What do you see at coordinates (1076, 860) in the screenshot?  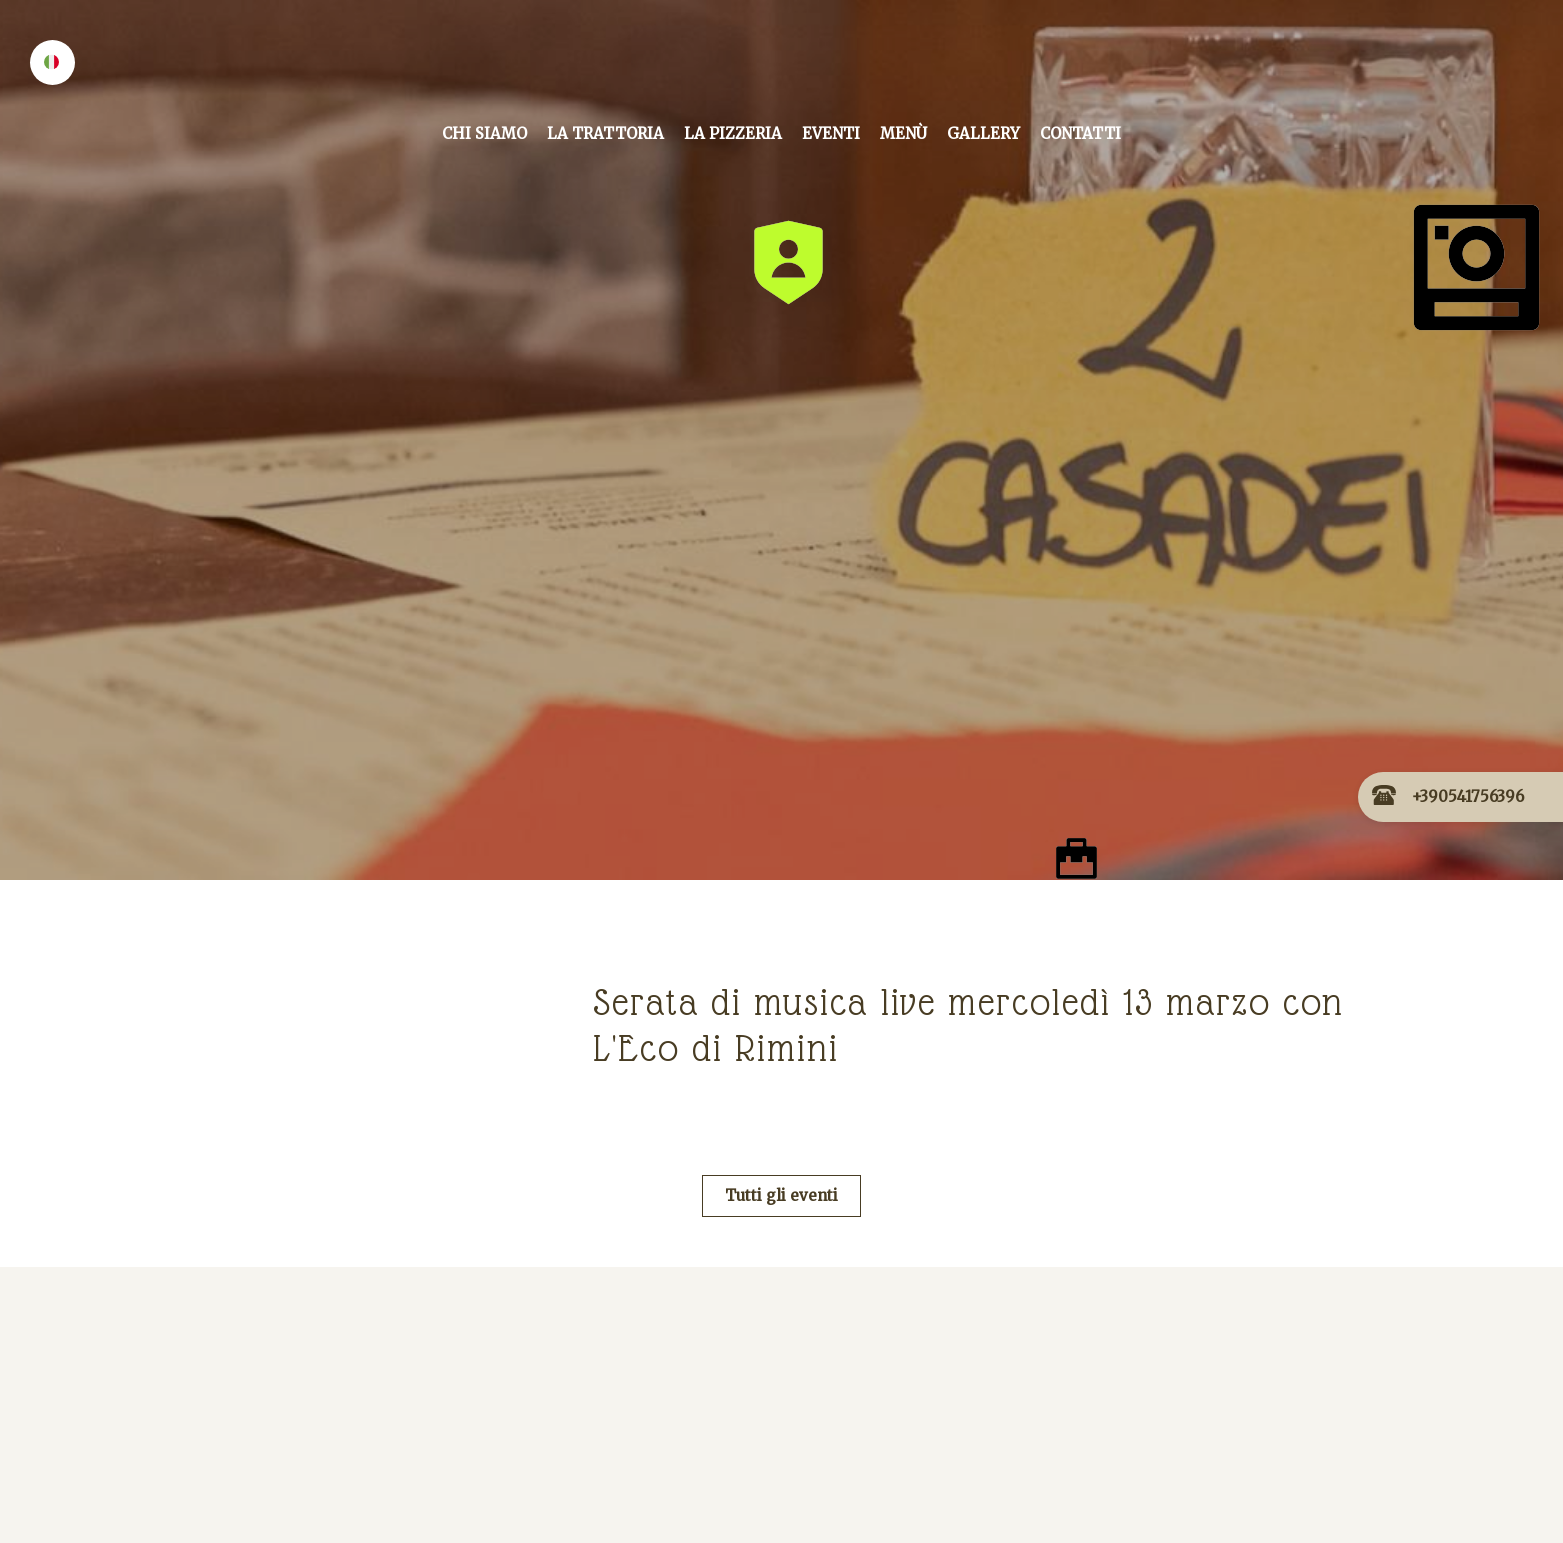 I see `access work or business documents` at bounding box center [1076, 860].